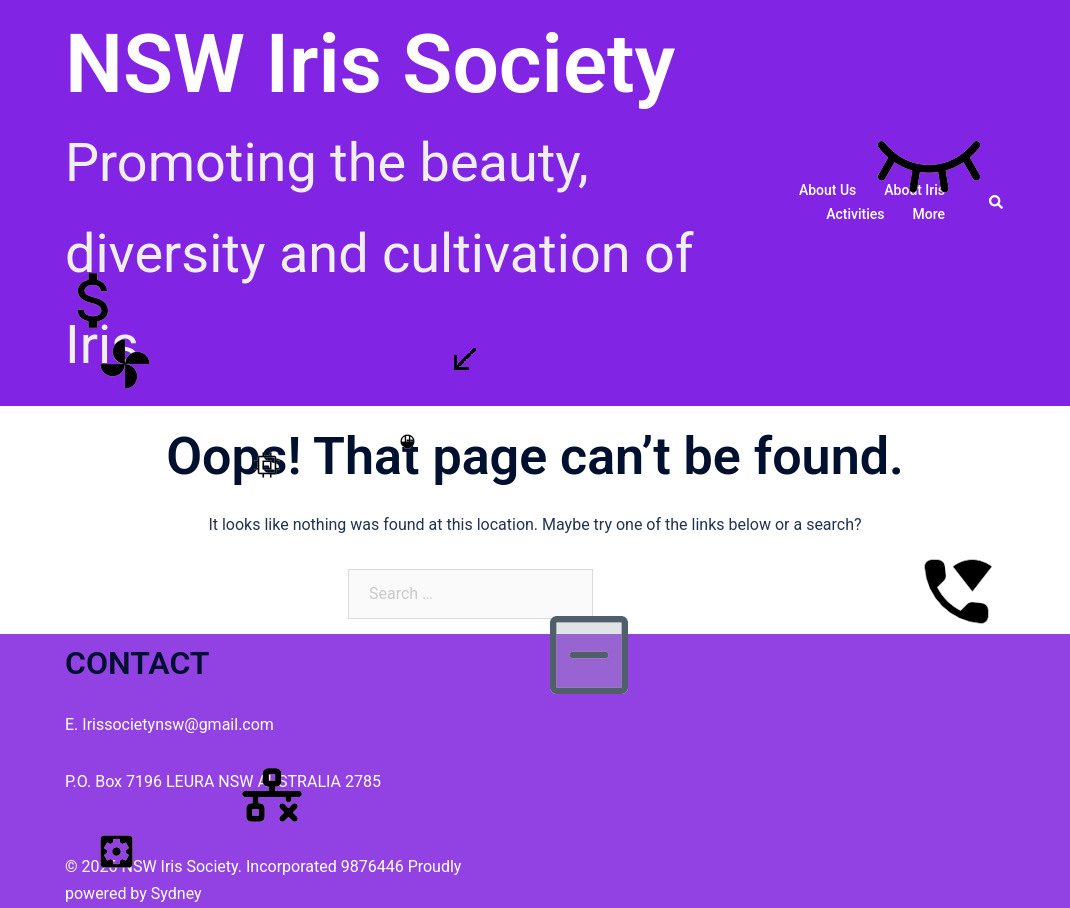  What do you see at coordinates (407, 441) in the screenshot?
I see `browse asian or rice-based cuisine options` at bounding box center [407, 441].